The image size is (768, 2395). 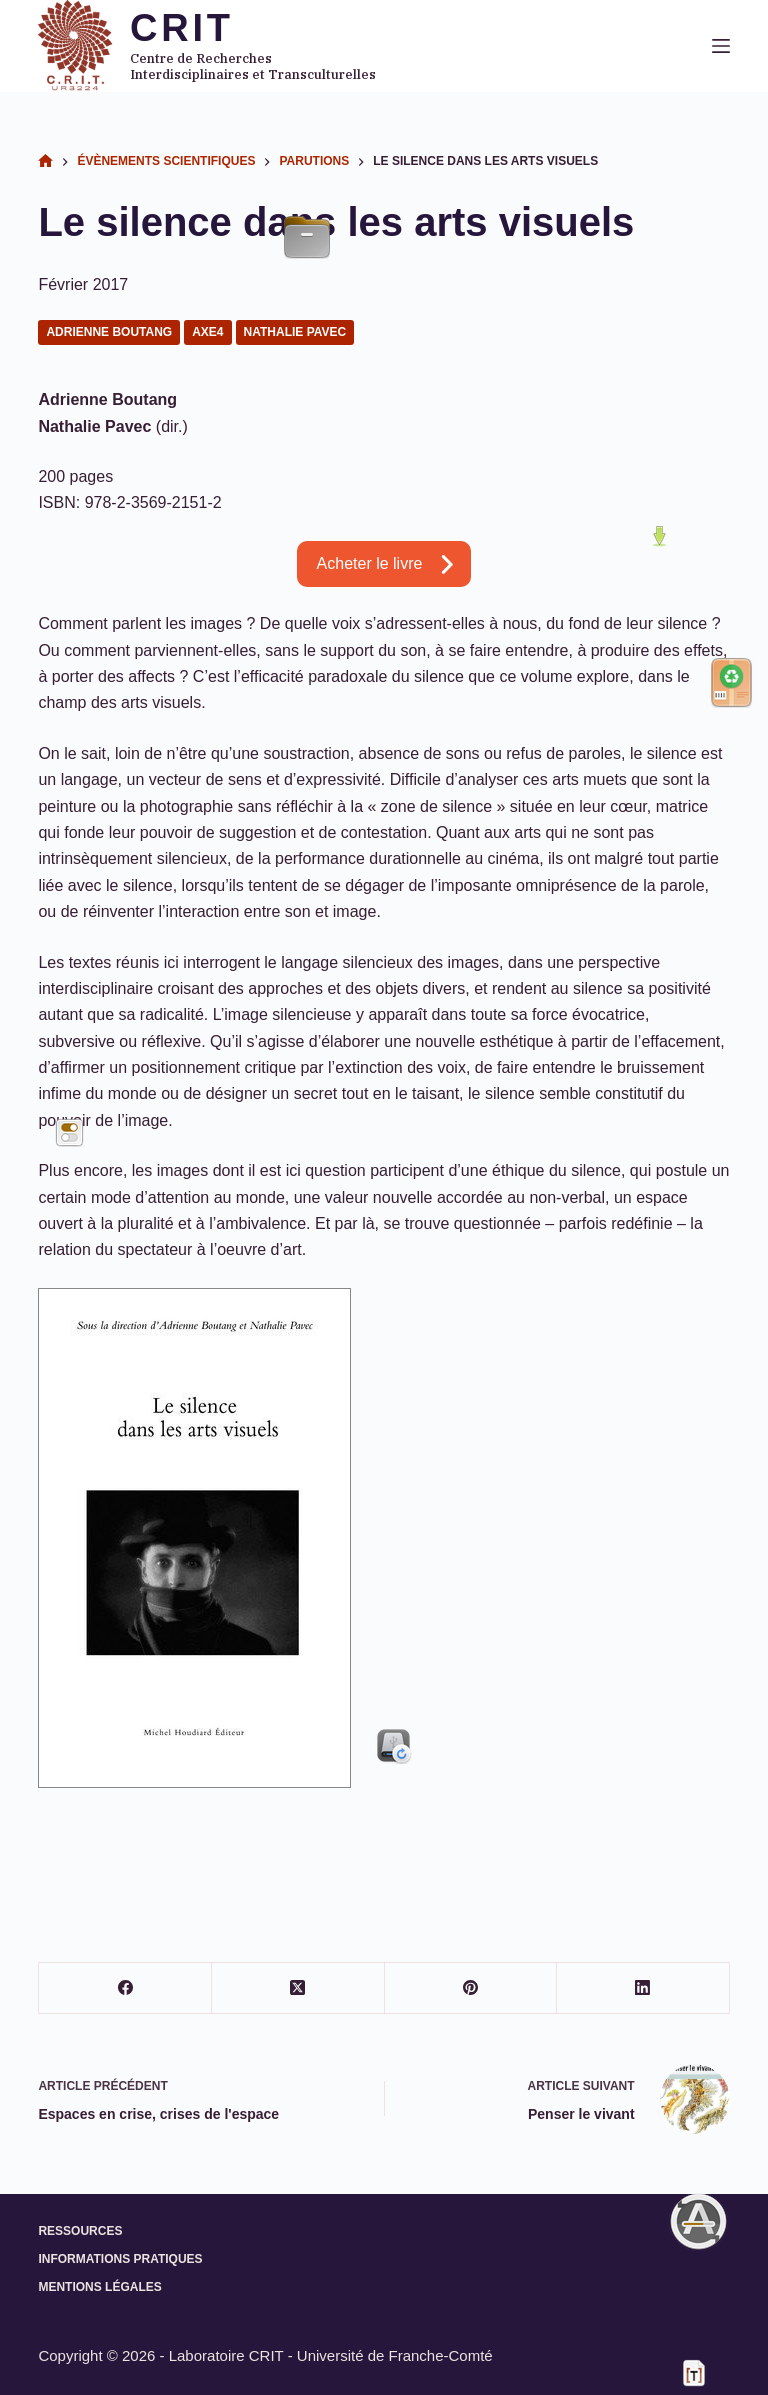 I want to click on open desktop preferences or settings, so click(x=69, y=1132).